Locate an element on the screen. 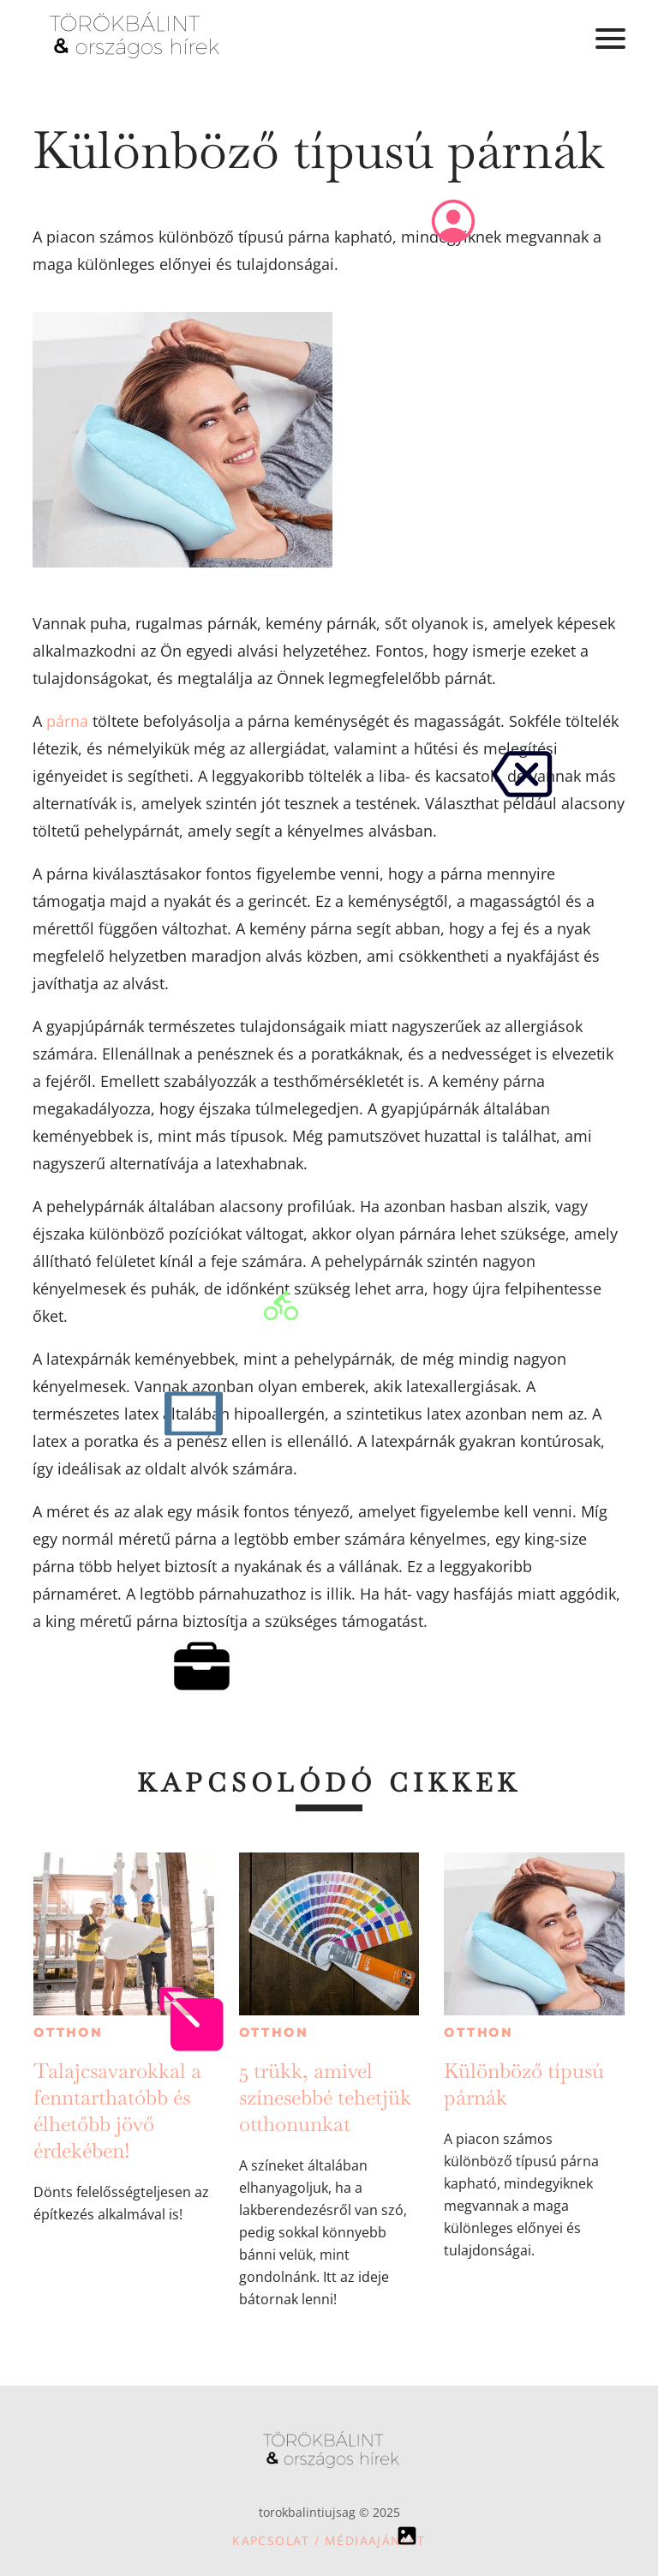 The height and width of the screenshot is (2576, 658). switch to landscape mode is located at coordinates (194, 1414).